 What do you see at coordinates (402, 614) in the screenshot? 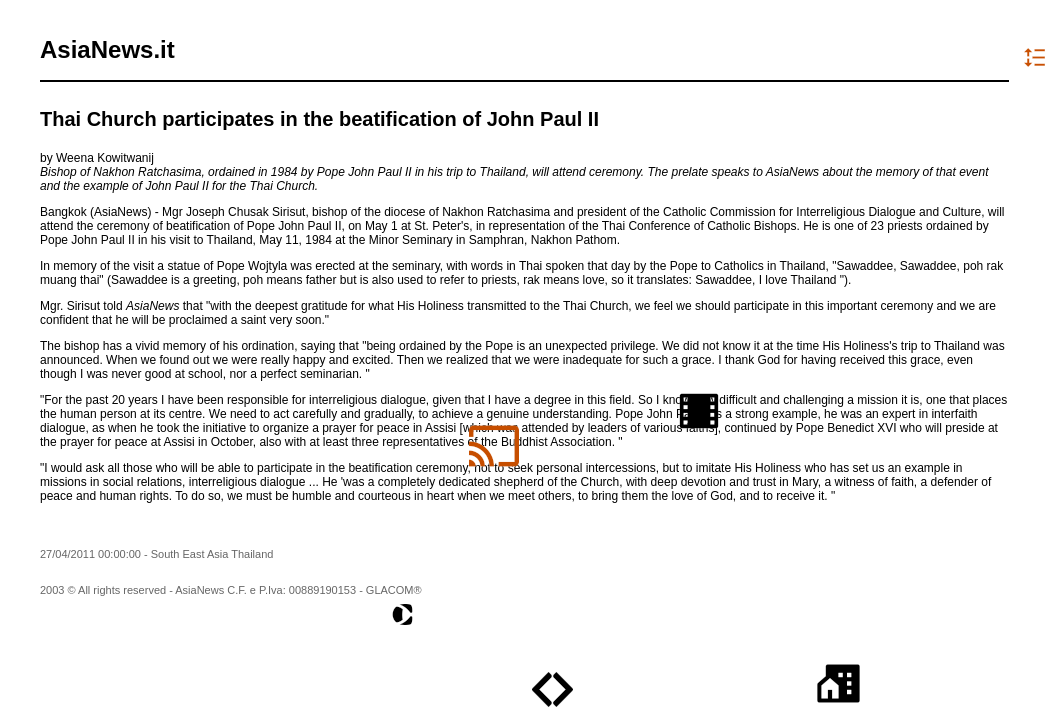
I see `conekta payment platform logo` at bounding box center [402, 614].